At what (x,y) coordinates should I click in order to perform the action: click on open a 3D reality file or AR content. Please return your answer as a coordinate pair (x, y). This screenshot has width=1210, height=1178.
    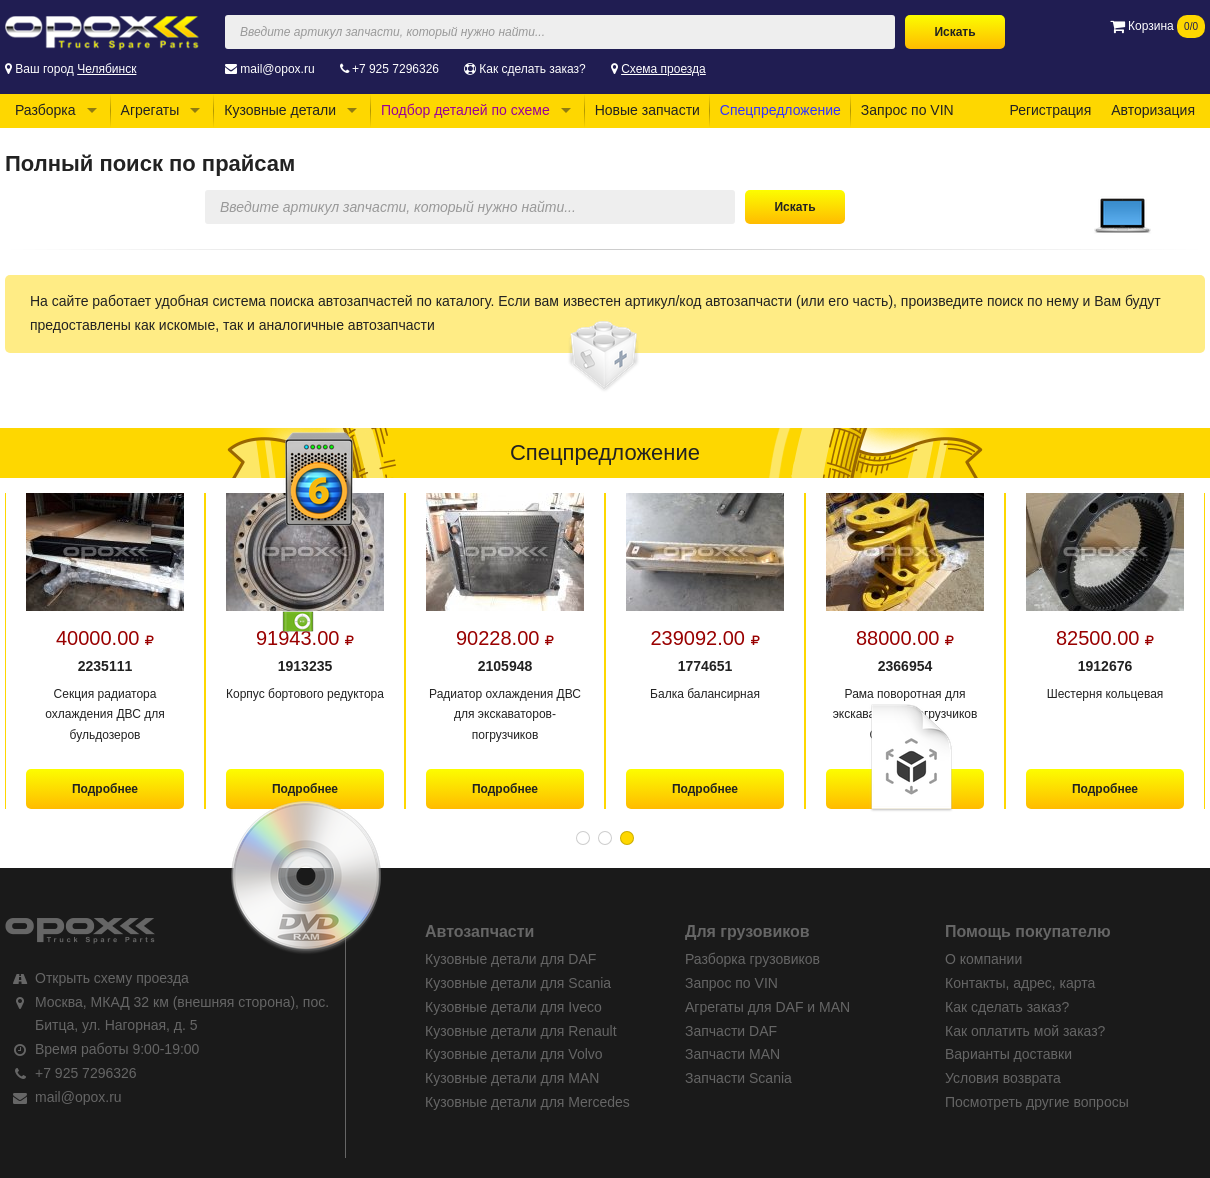
    Looking at the image, I should click on (911, 759).